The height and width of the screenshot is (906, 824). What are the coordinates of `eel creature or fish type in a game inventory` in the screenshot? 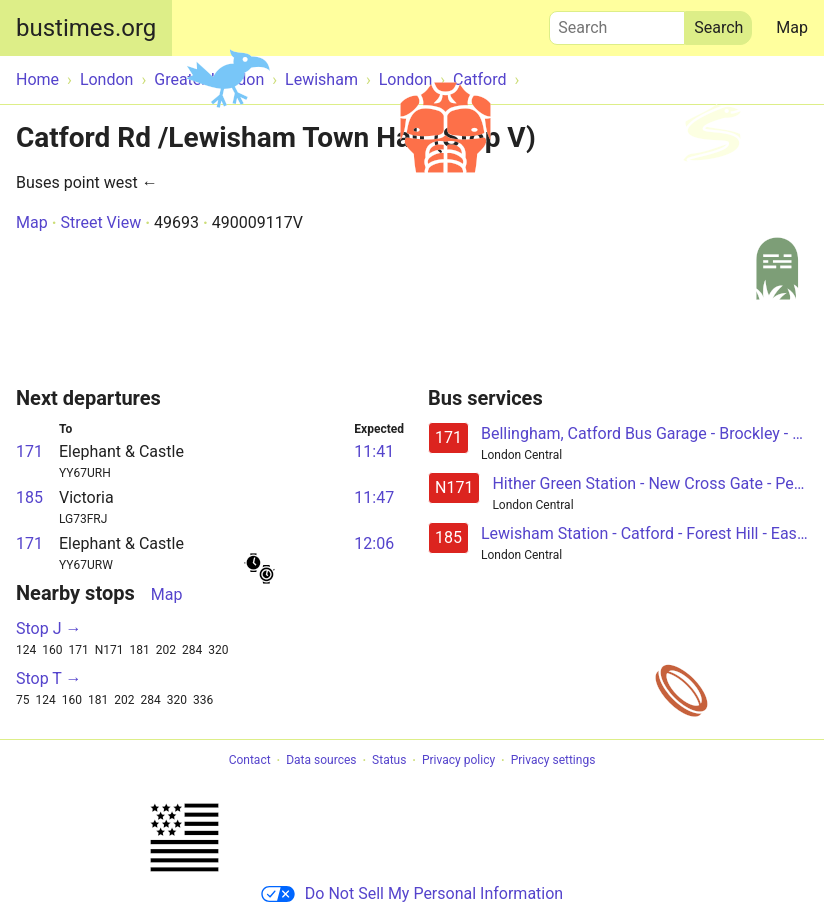 It's located at (712, 133).